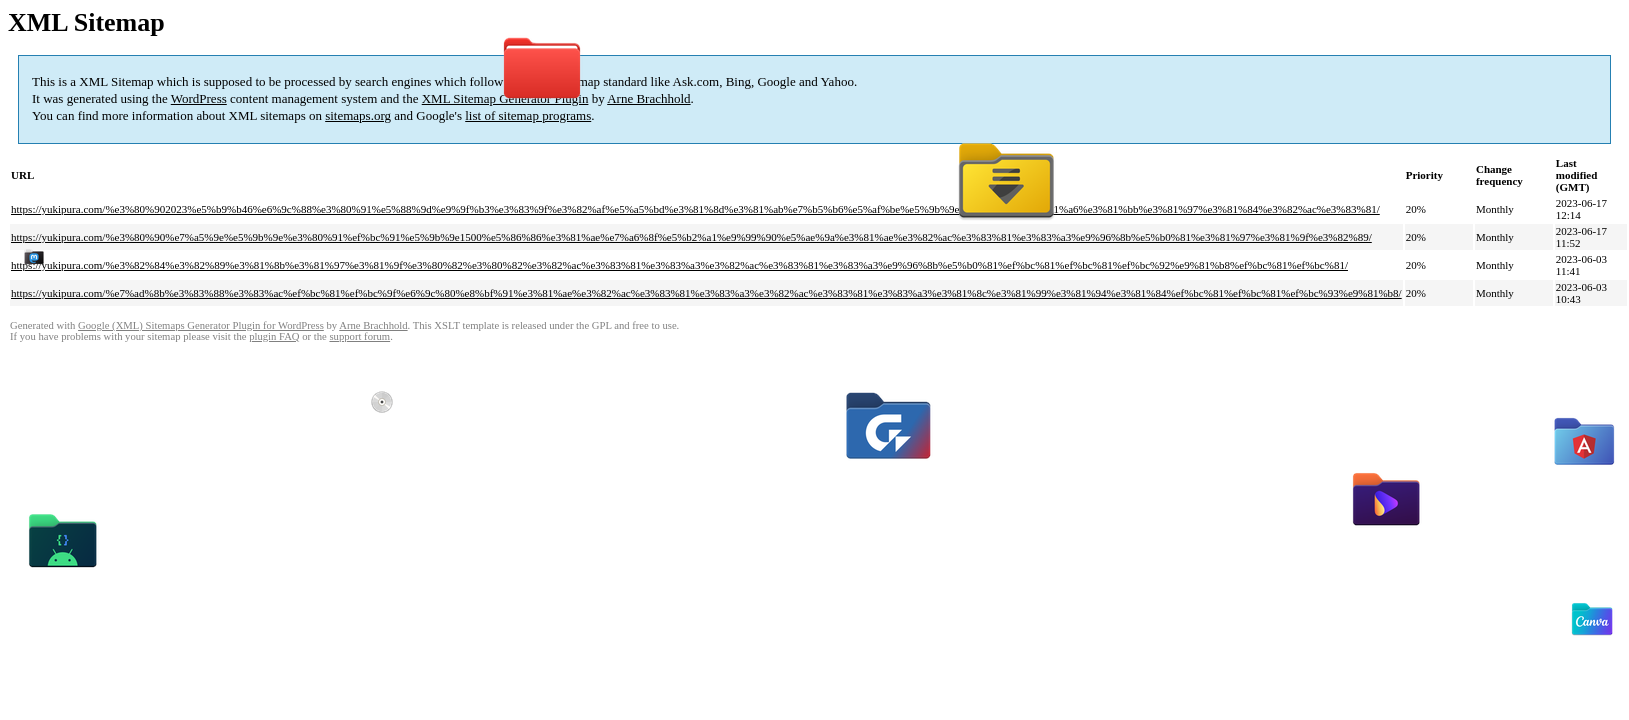  What do you see at coordinates (1592, 620) in the screenshot?
I see `open folder containing Canva project files` at bounding box center [1592, 620].